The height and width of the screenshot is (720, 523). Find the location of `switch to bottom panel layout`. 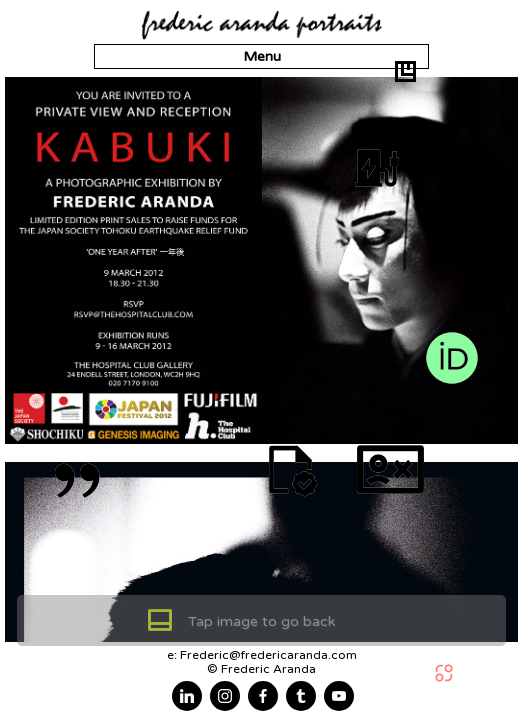

switch to bottom panel layout is located at coordinates (160, 620).